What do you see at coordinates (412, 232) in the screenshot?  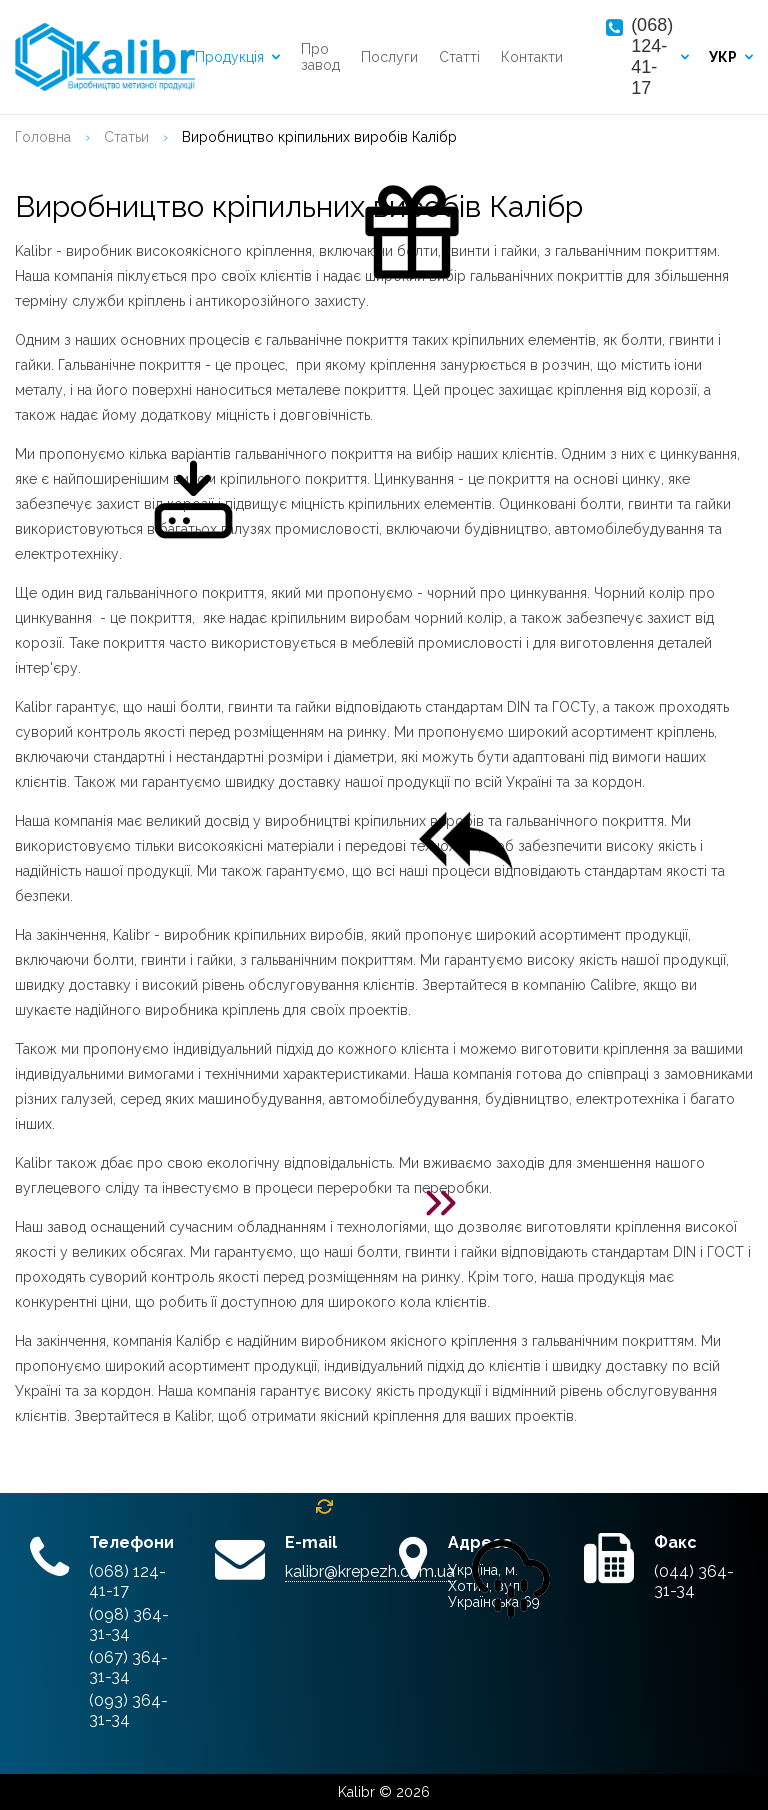 I see `redeem a gift or reward` at bounding box center [412, 232].